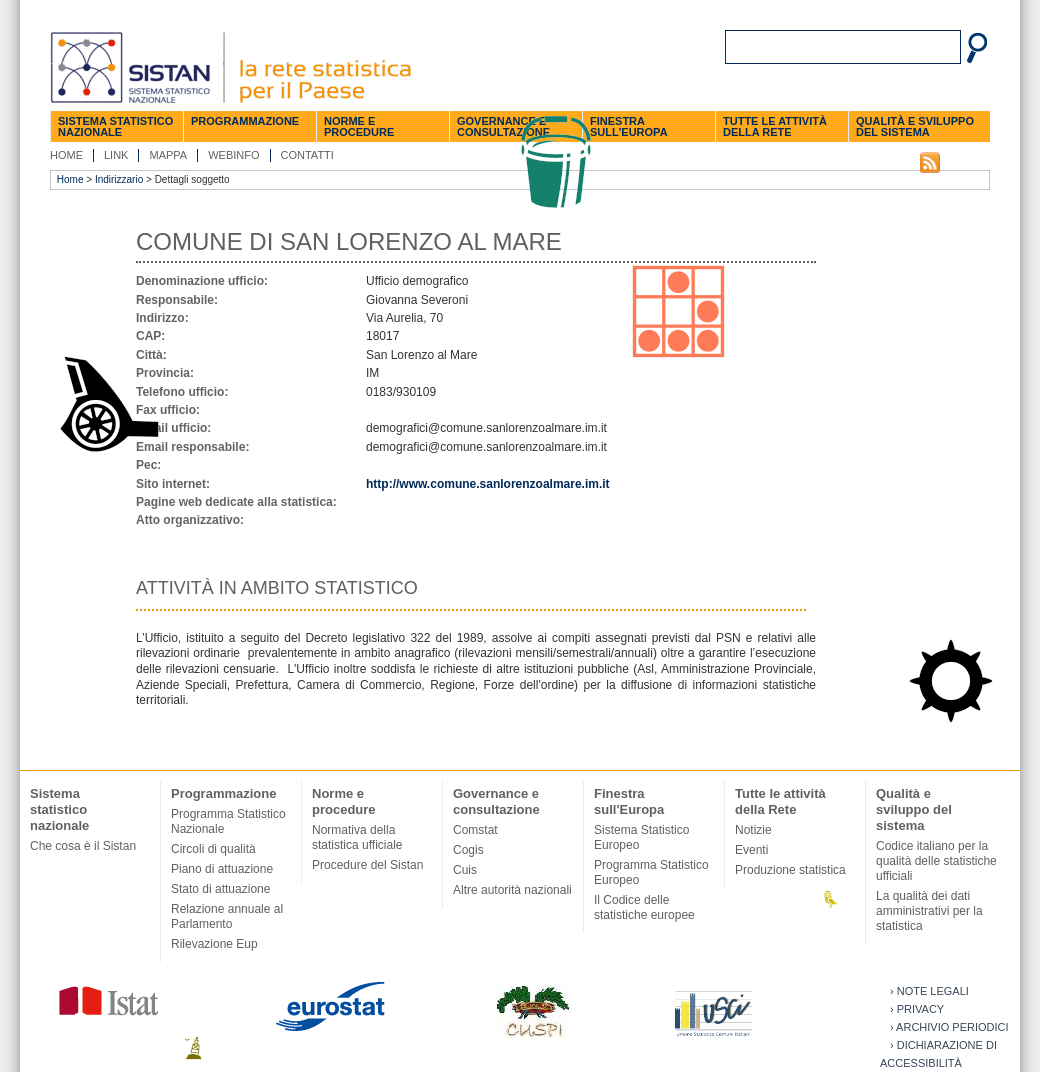 The width and height of the screenshot is (1040, 1072). I want to click on helicopter tail rotor component in a game interface, so click(109, 404).